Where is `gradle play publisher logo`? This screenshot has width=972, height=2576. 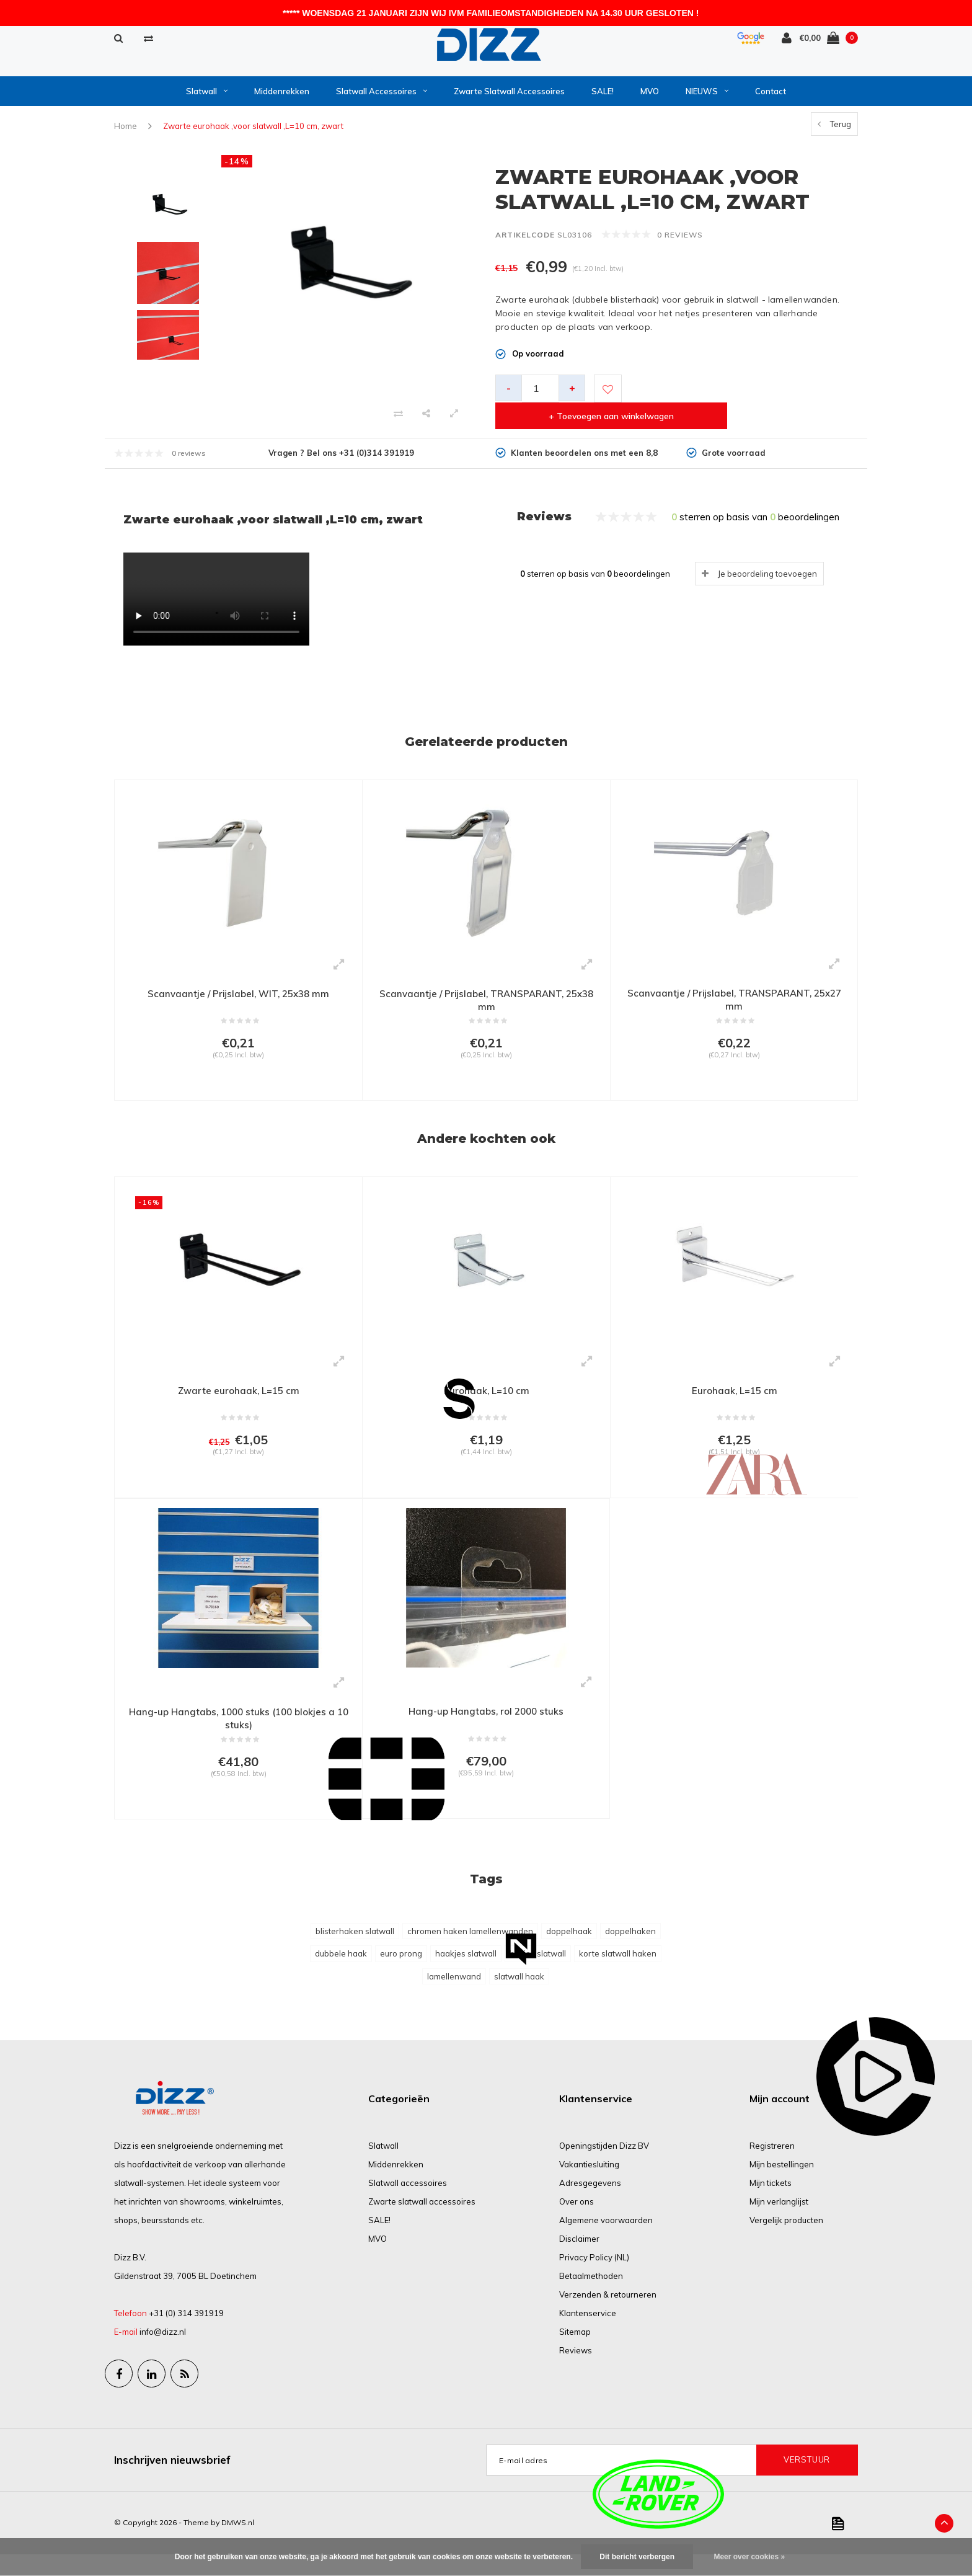 gradle play publisher logo is located at coordinates (875, 2076).